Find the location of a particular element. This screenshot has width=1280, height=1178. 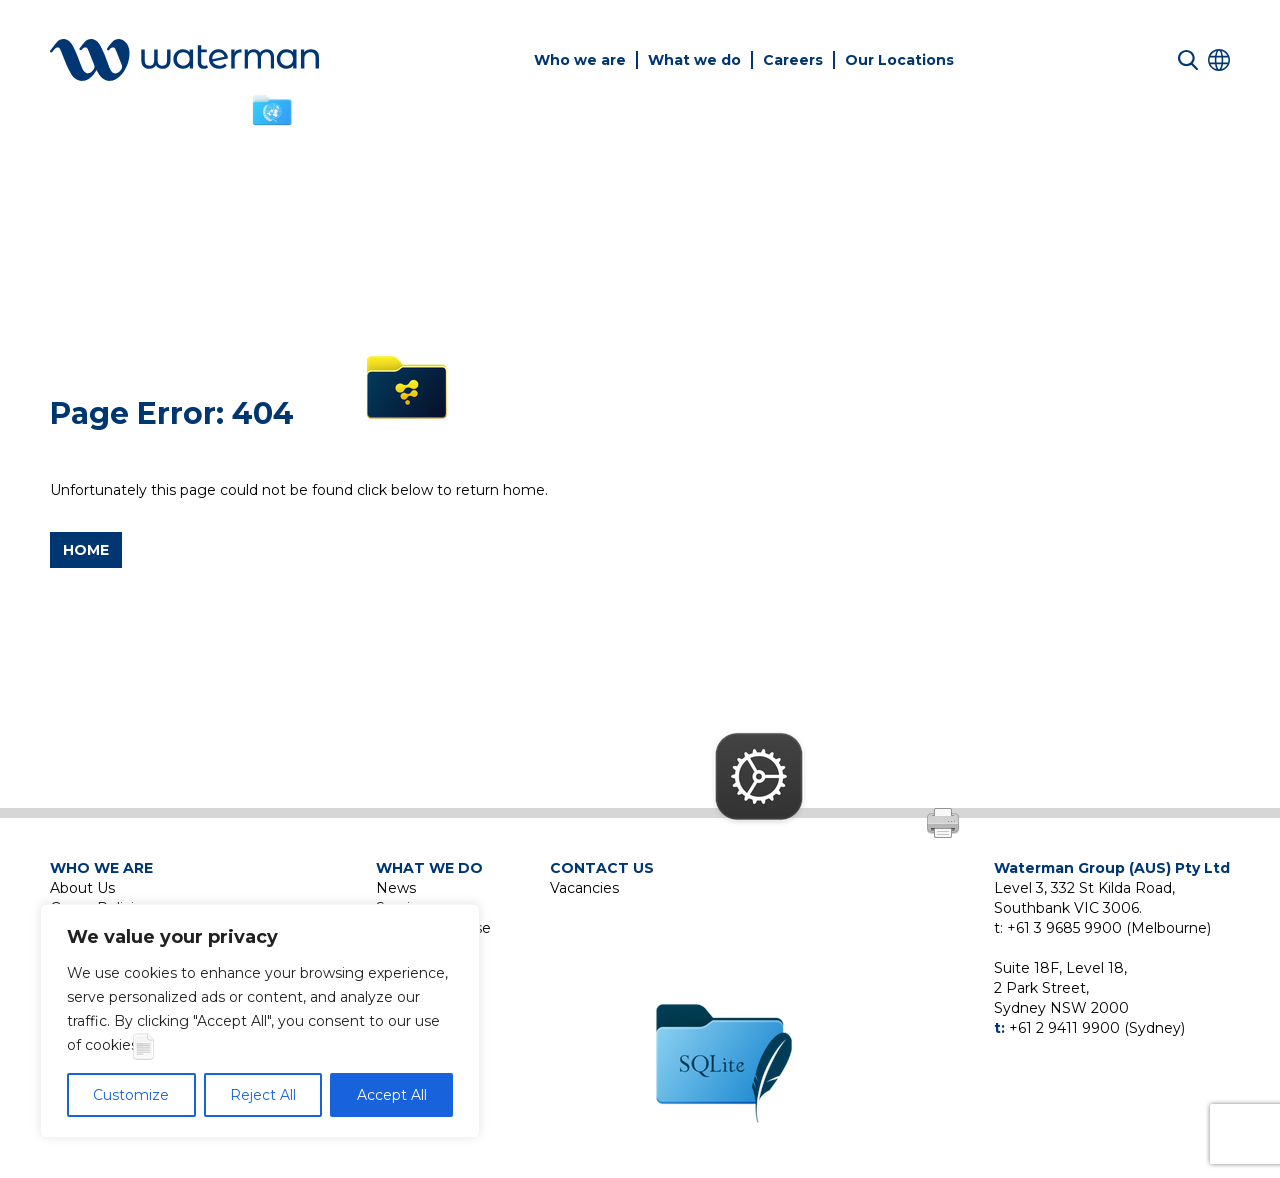

print the current document is located at coordinates (943, 823).